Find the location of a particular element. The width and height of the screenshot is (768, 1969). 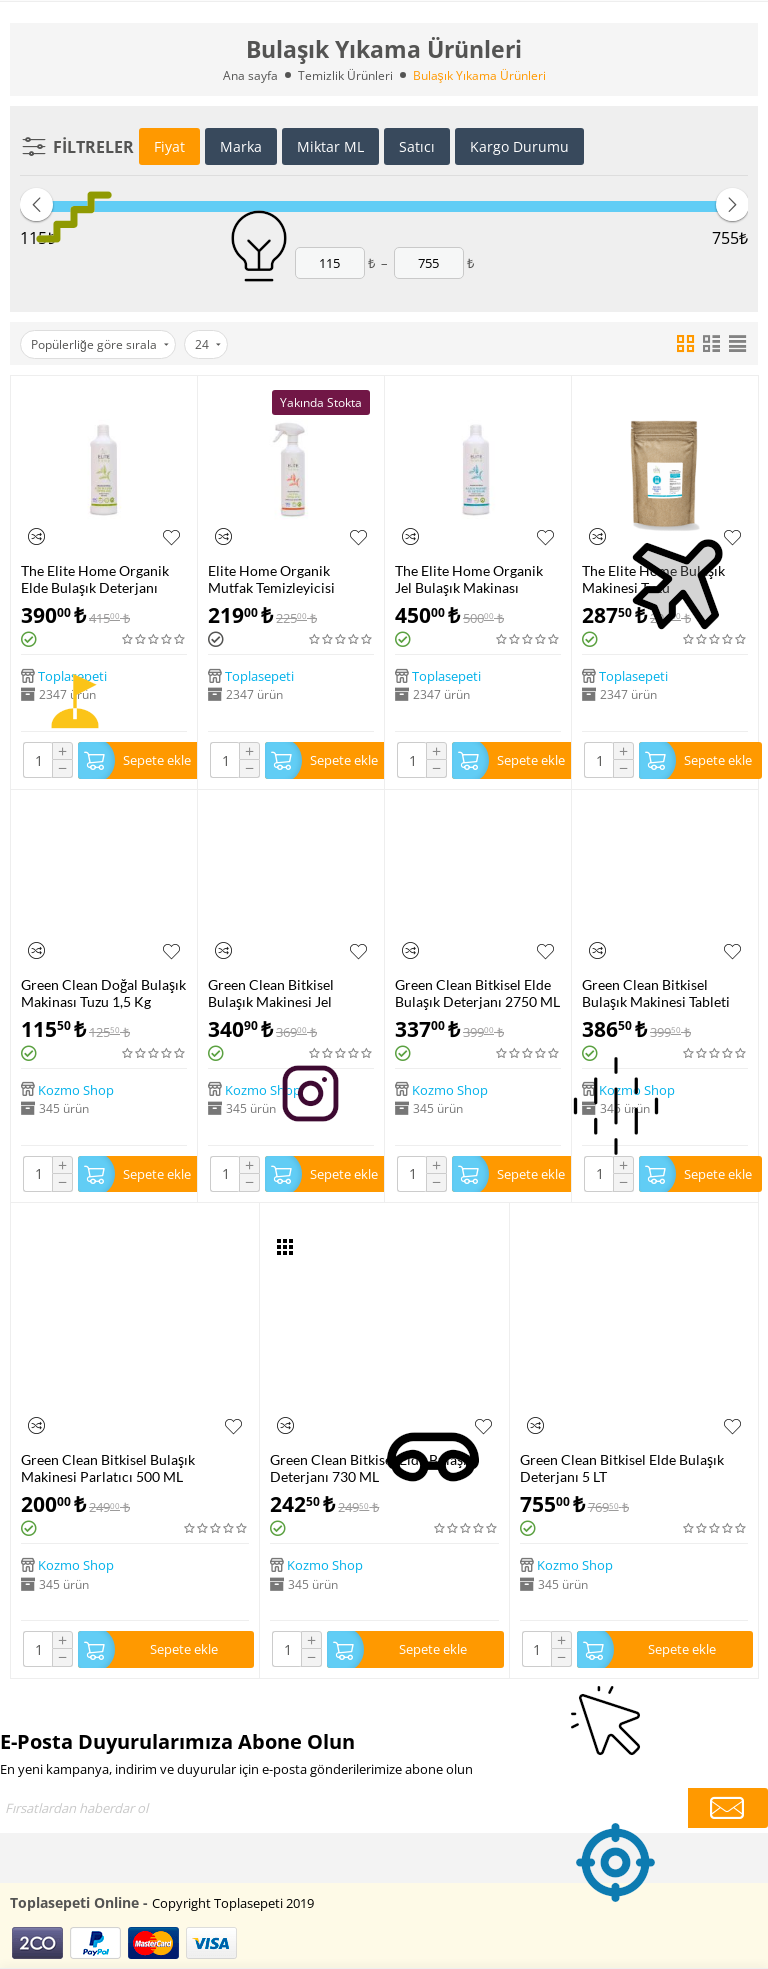

click or tap to interact is located at coordinates (609, 1724).